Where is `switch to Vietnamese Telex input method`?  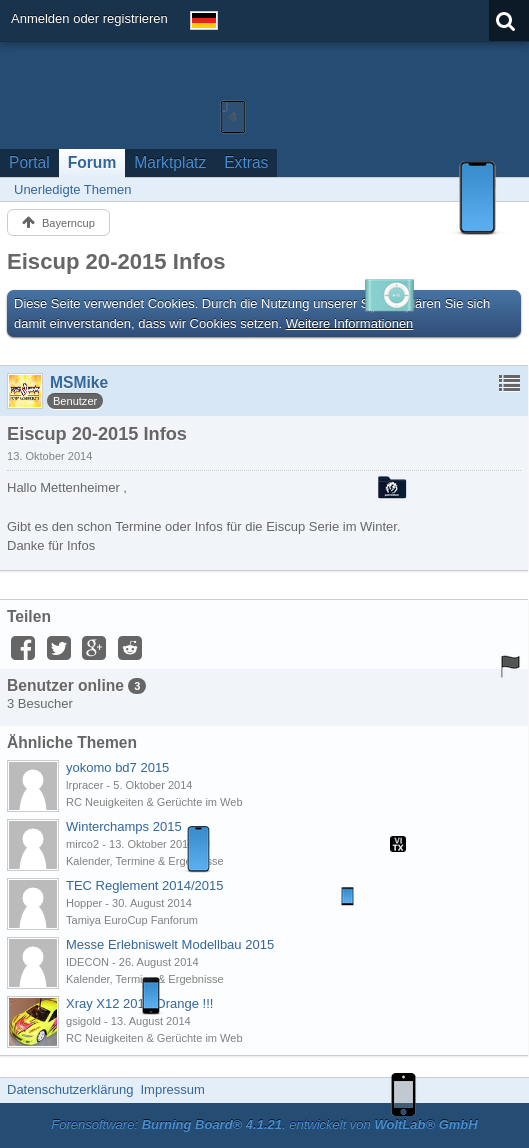 switch to Vietnamese Telex input method is located at coordinates (398, 844).